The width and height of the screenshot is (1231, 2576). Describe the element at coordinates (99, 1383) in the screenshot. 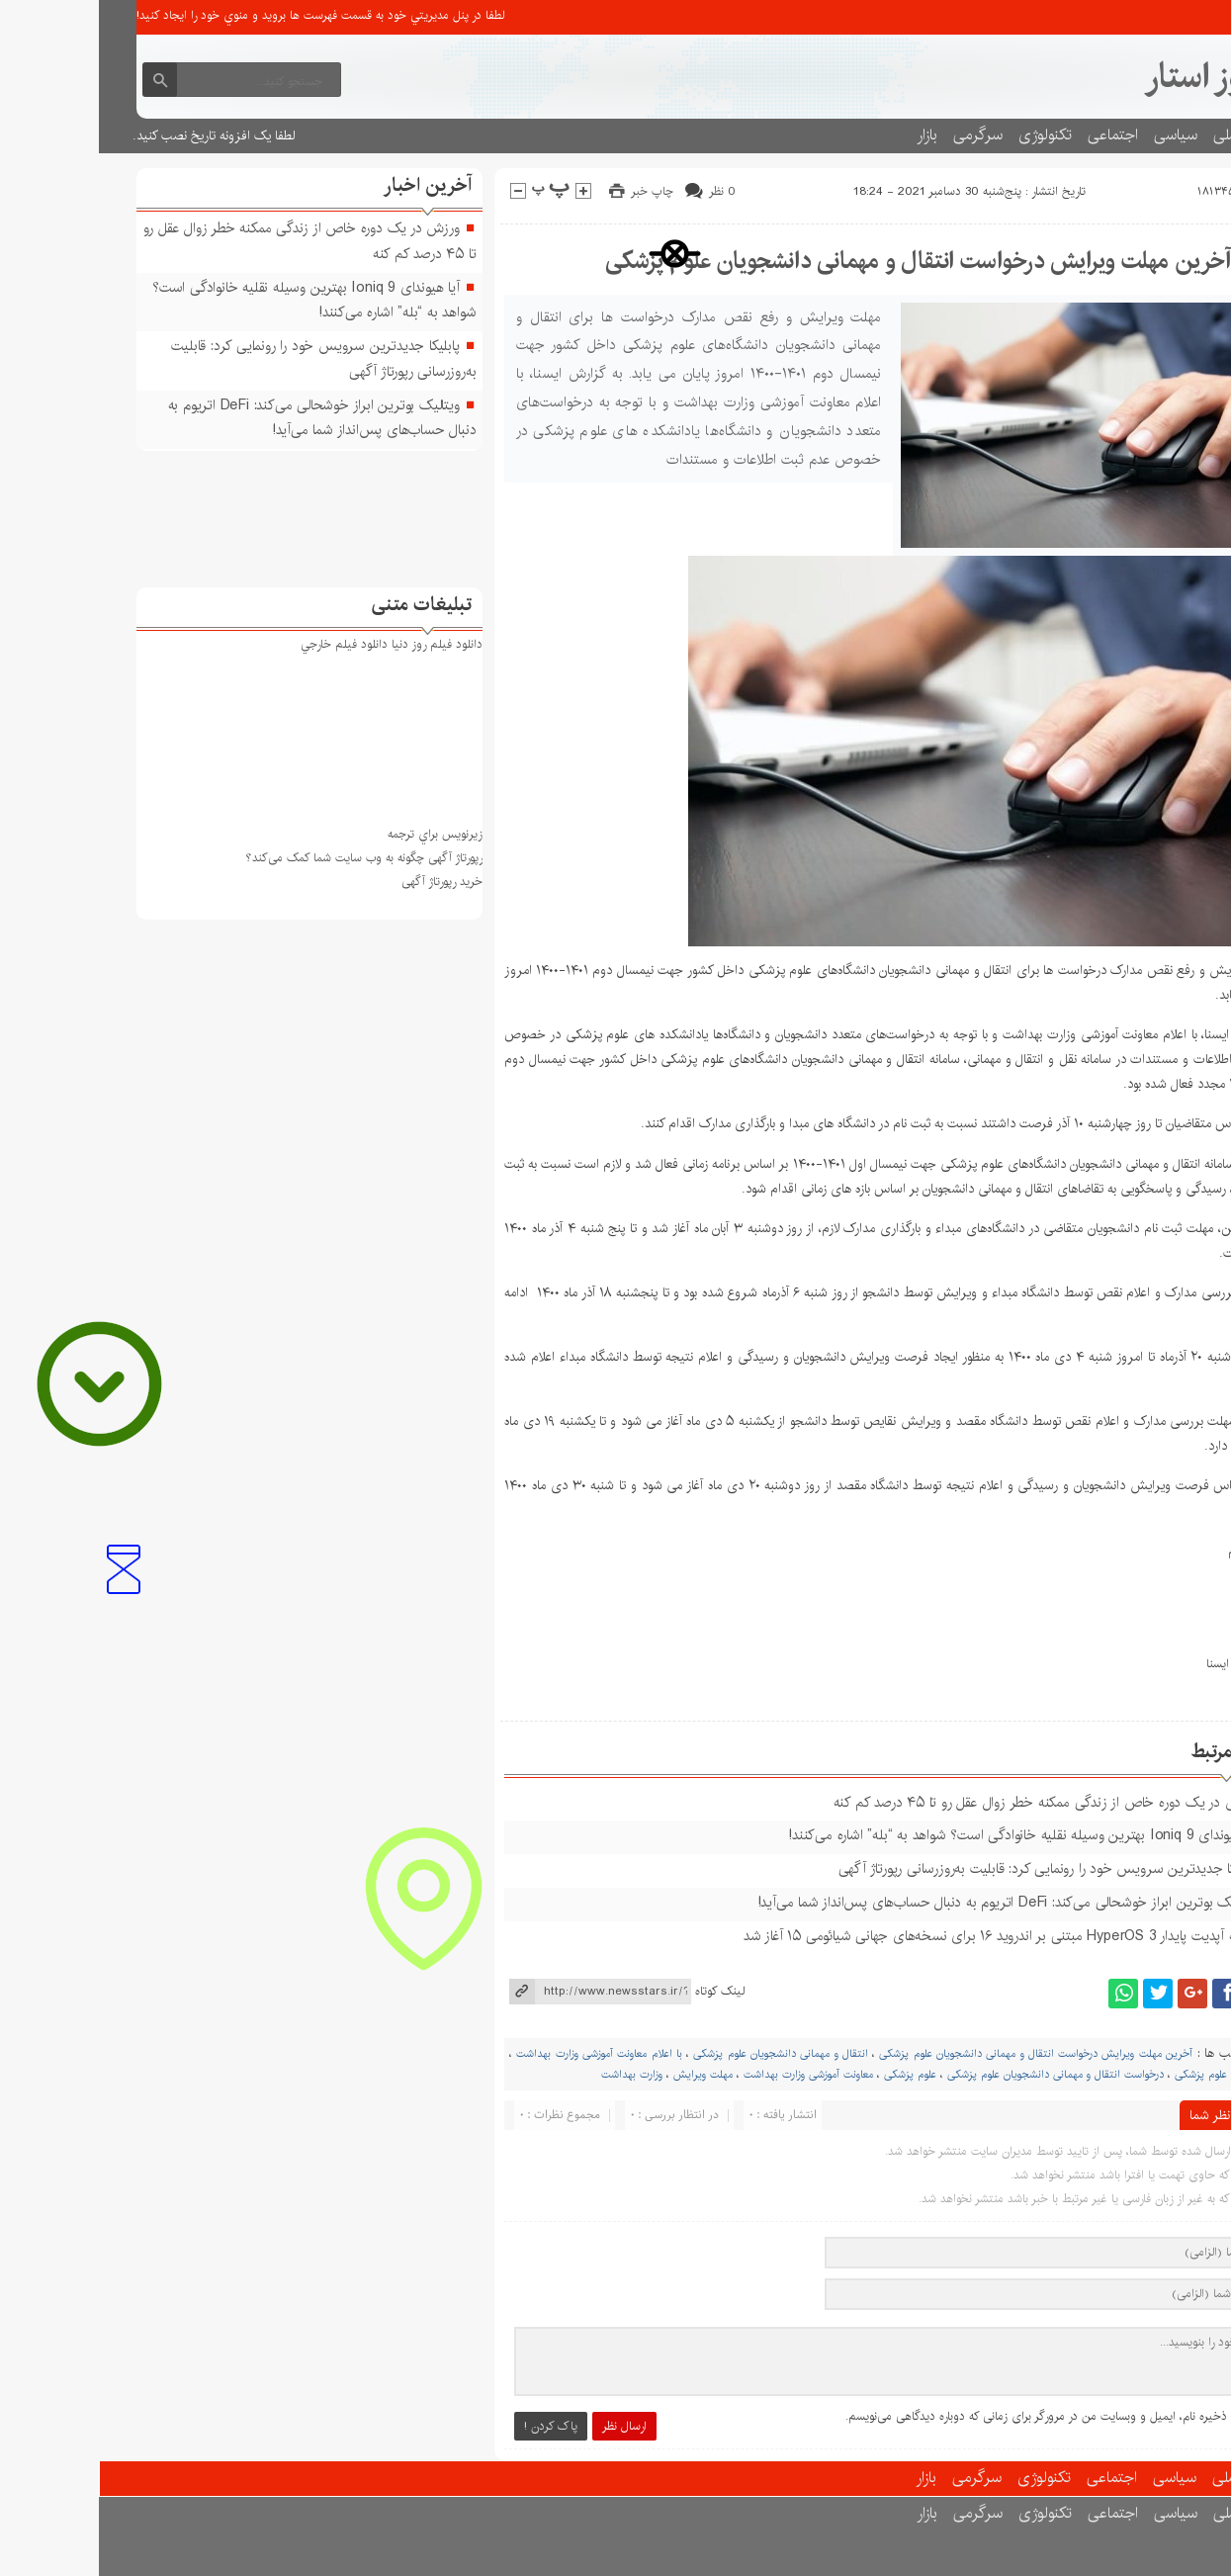

I see `expand to show more content` at that location.